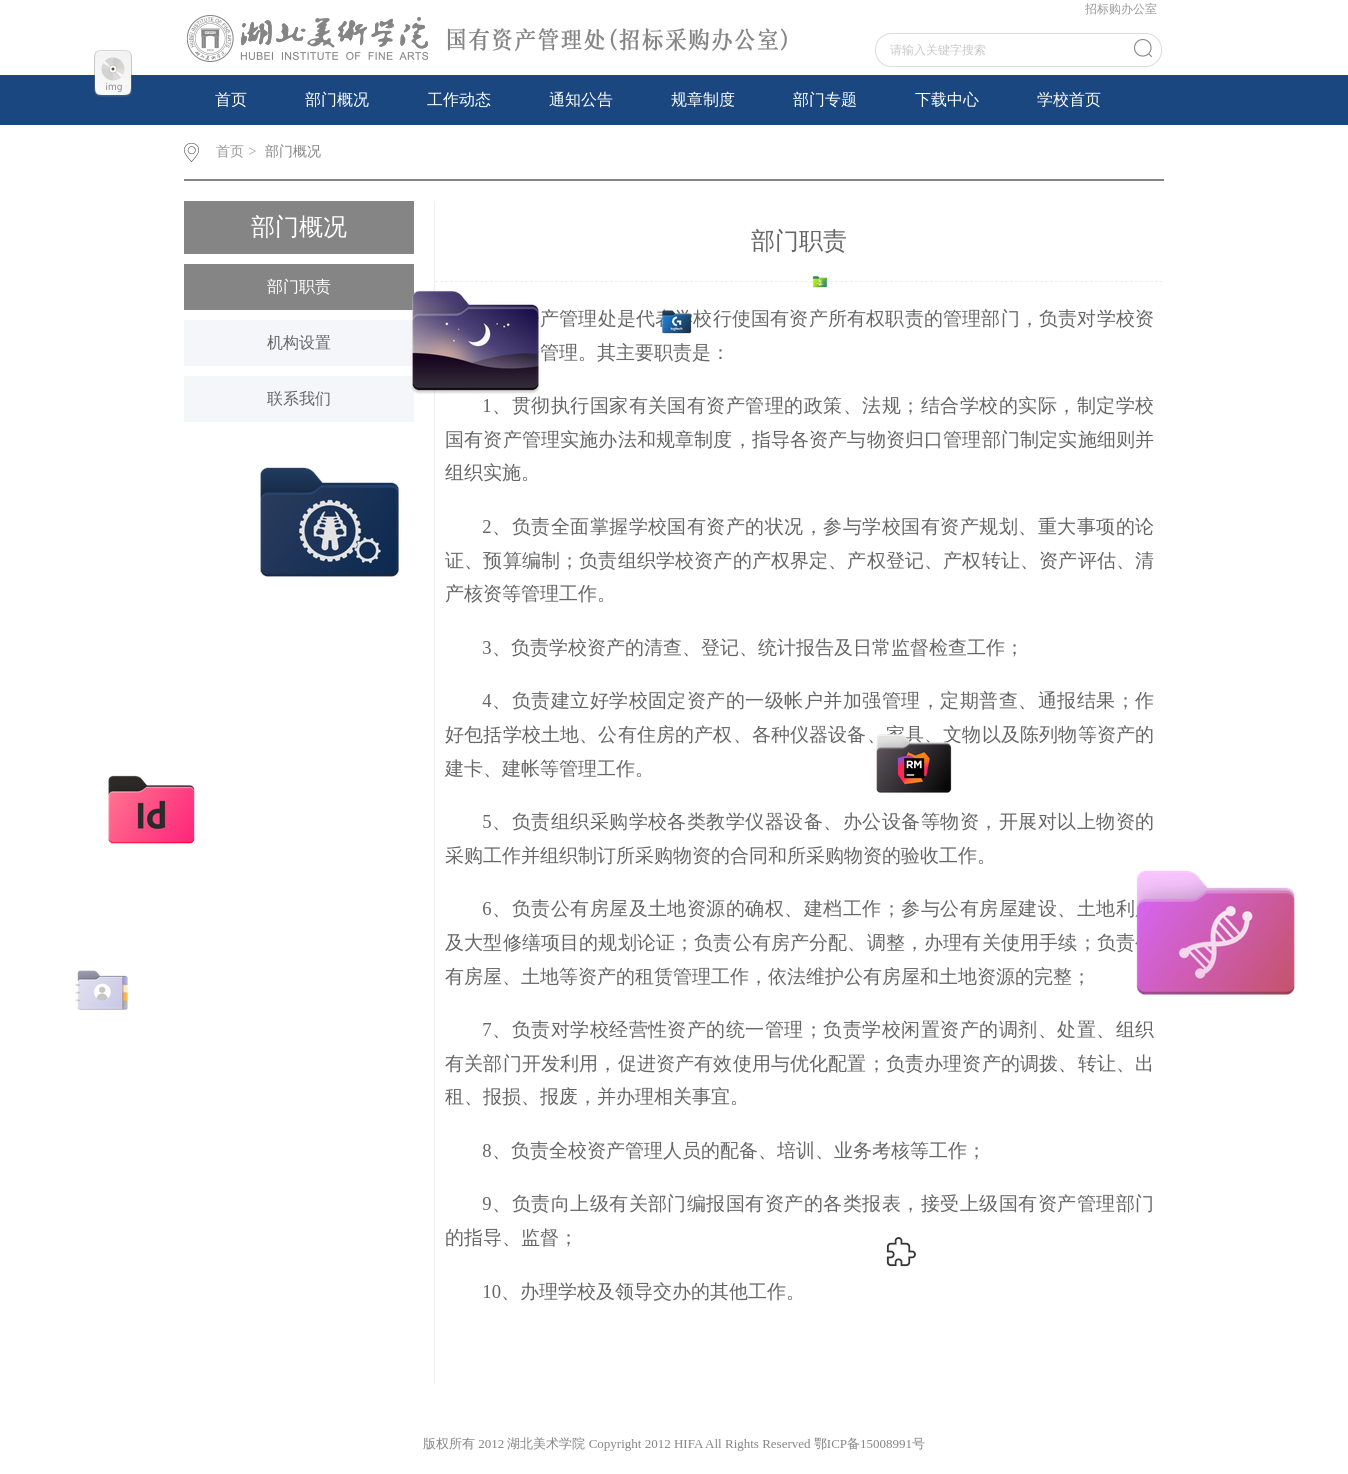 This screenshot has width=1348, height=1474. I want to click on open biology course files, so click(1215, 937).